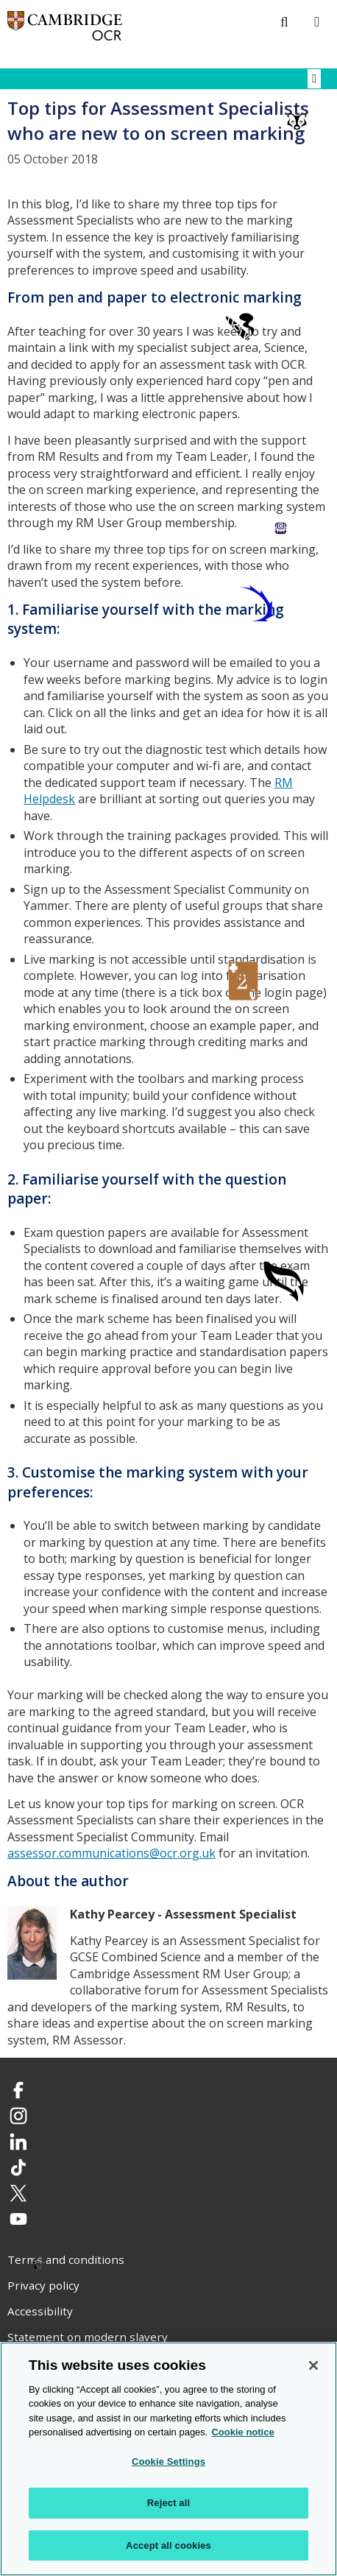 The width and height of the screenshot is (337, 2576). I want to click on select archer class or character, so click(38, 2262).